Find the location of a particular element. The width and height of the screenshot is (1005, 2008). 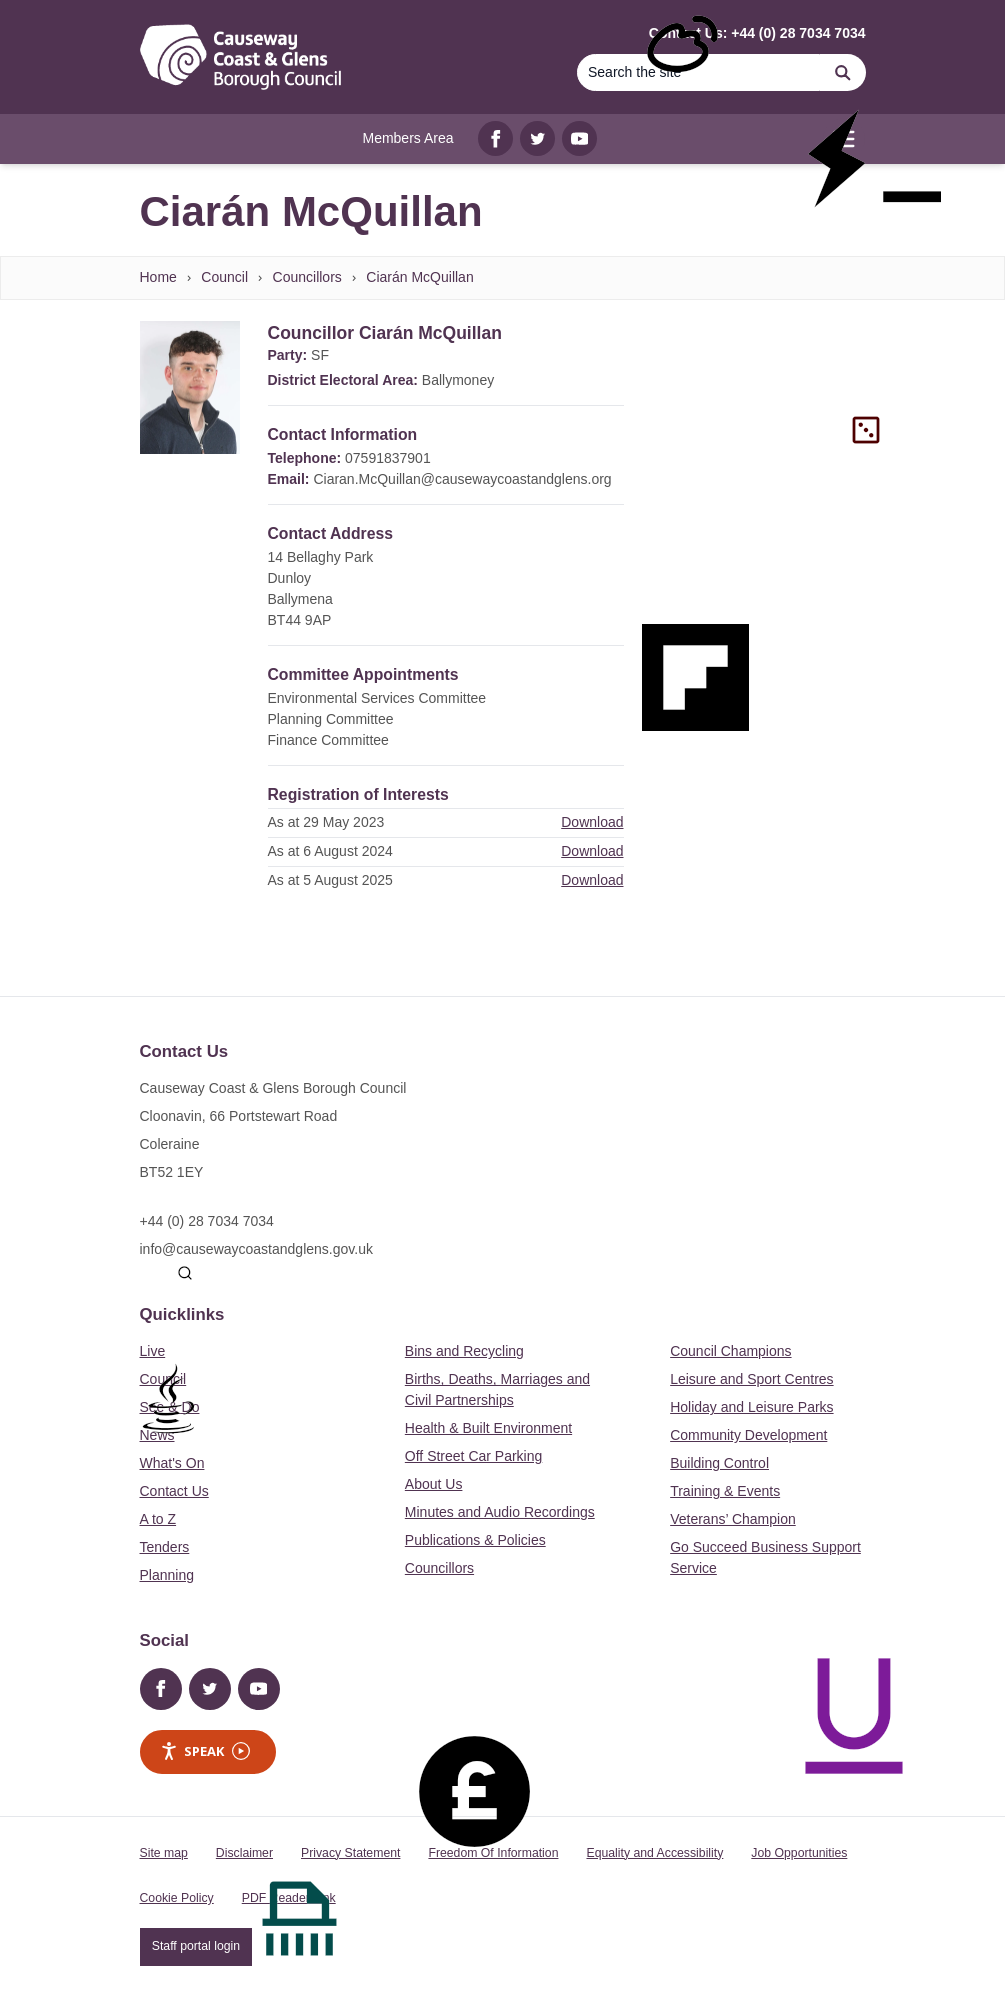

search for content or items is located at coordinates (185, 1273).